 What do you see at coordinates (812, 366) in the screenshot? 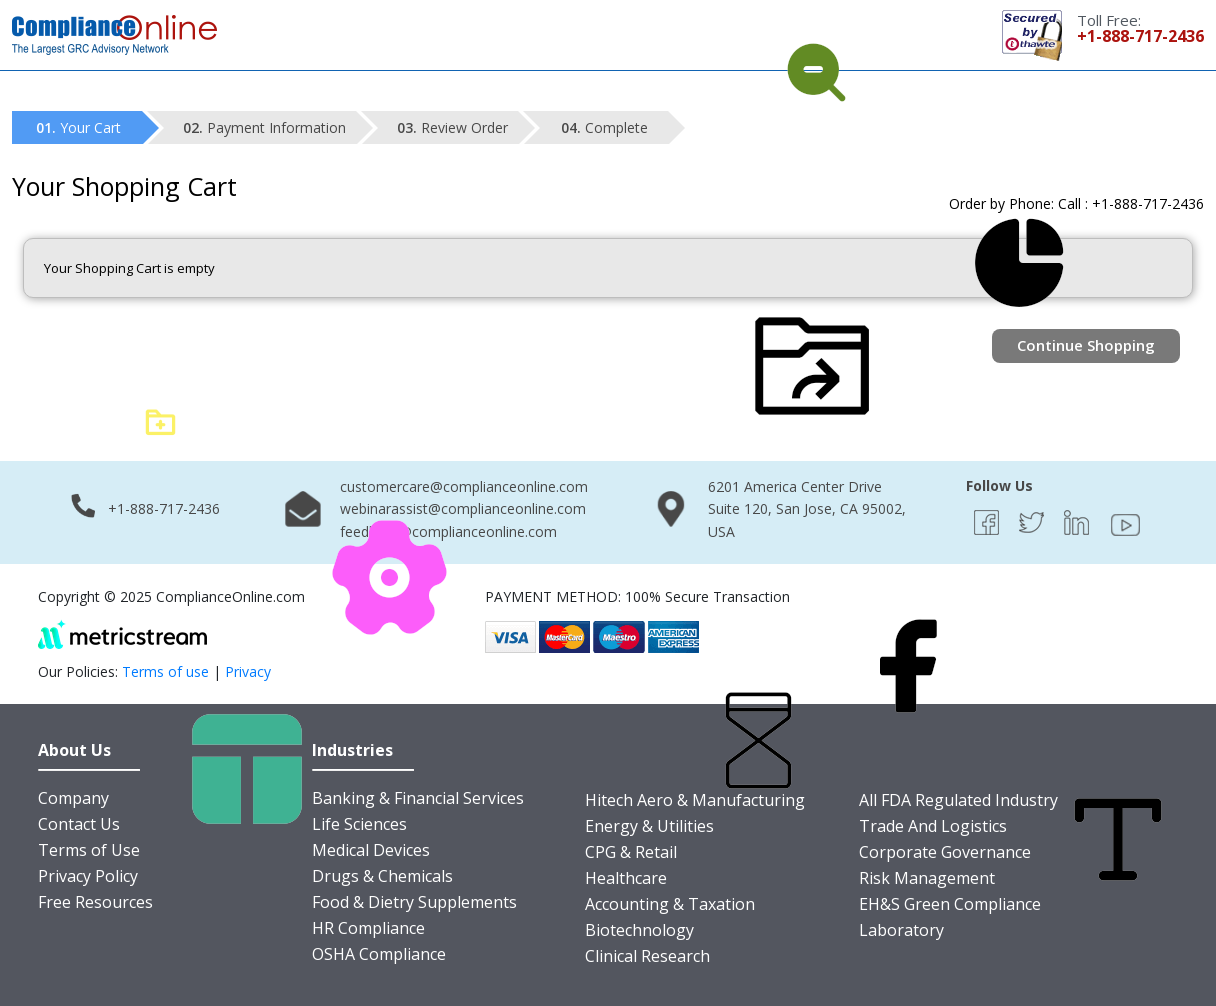
I see `open a linked or shortcut folder` at bounding box center [812, 366].